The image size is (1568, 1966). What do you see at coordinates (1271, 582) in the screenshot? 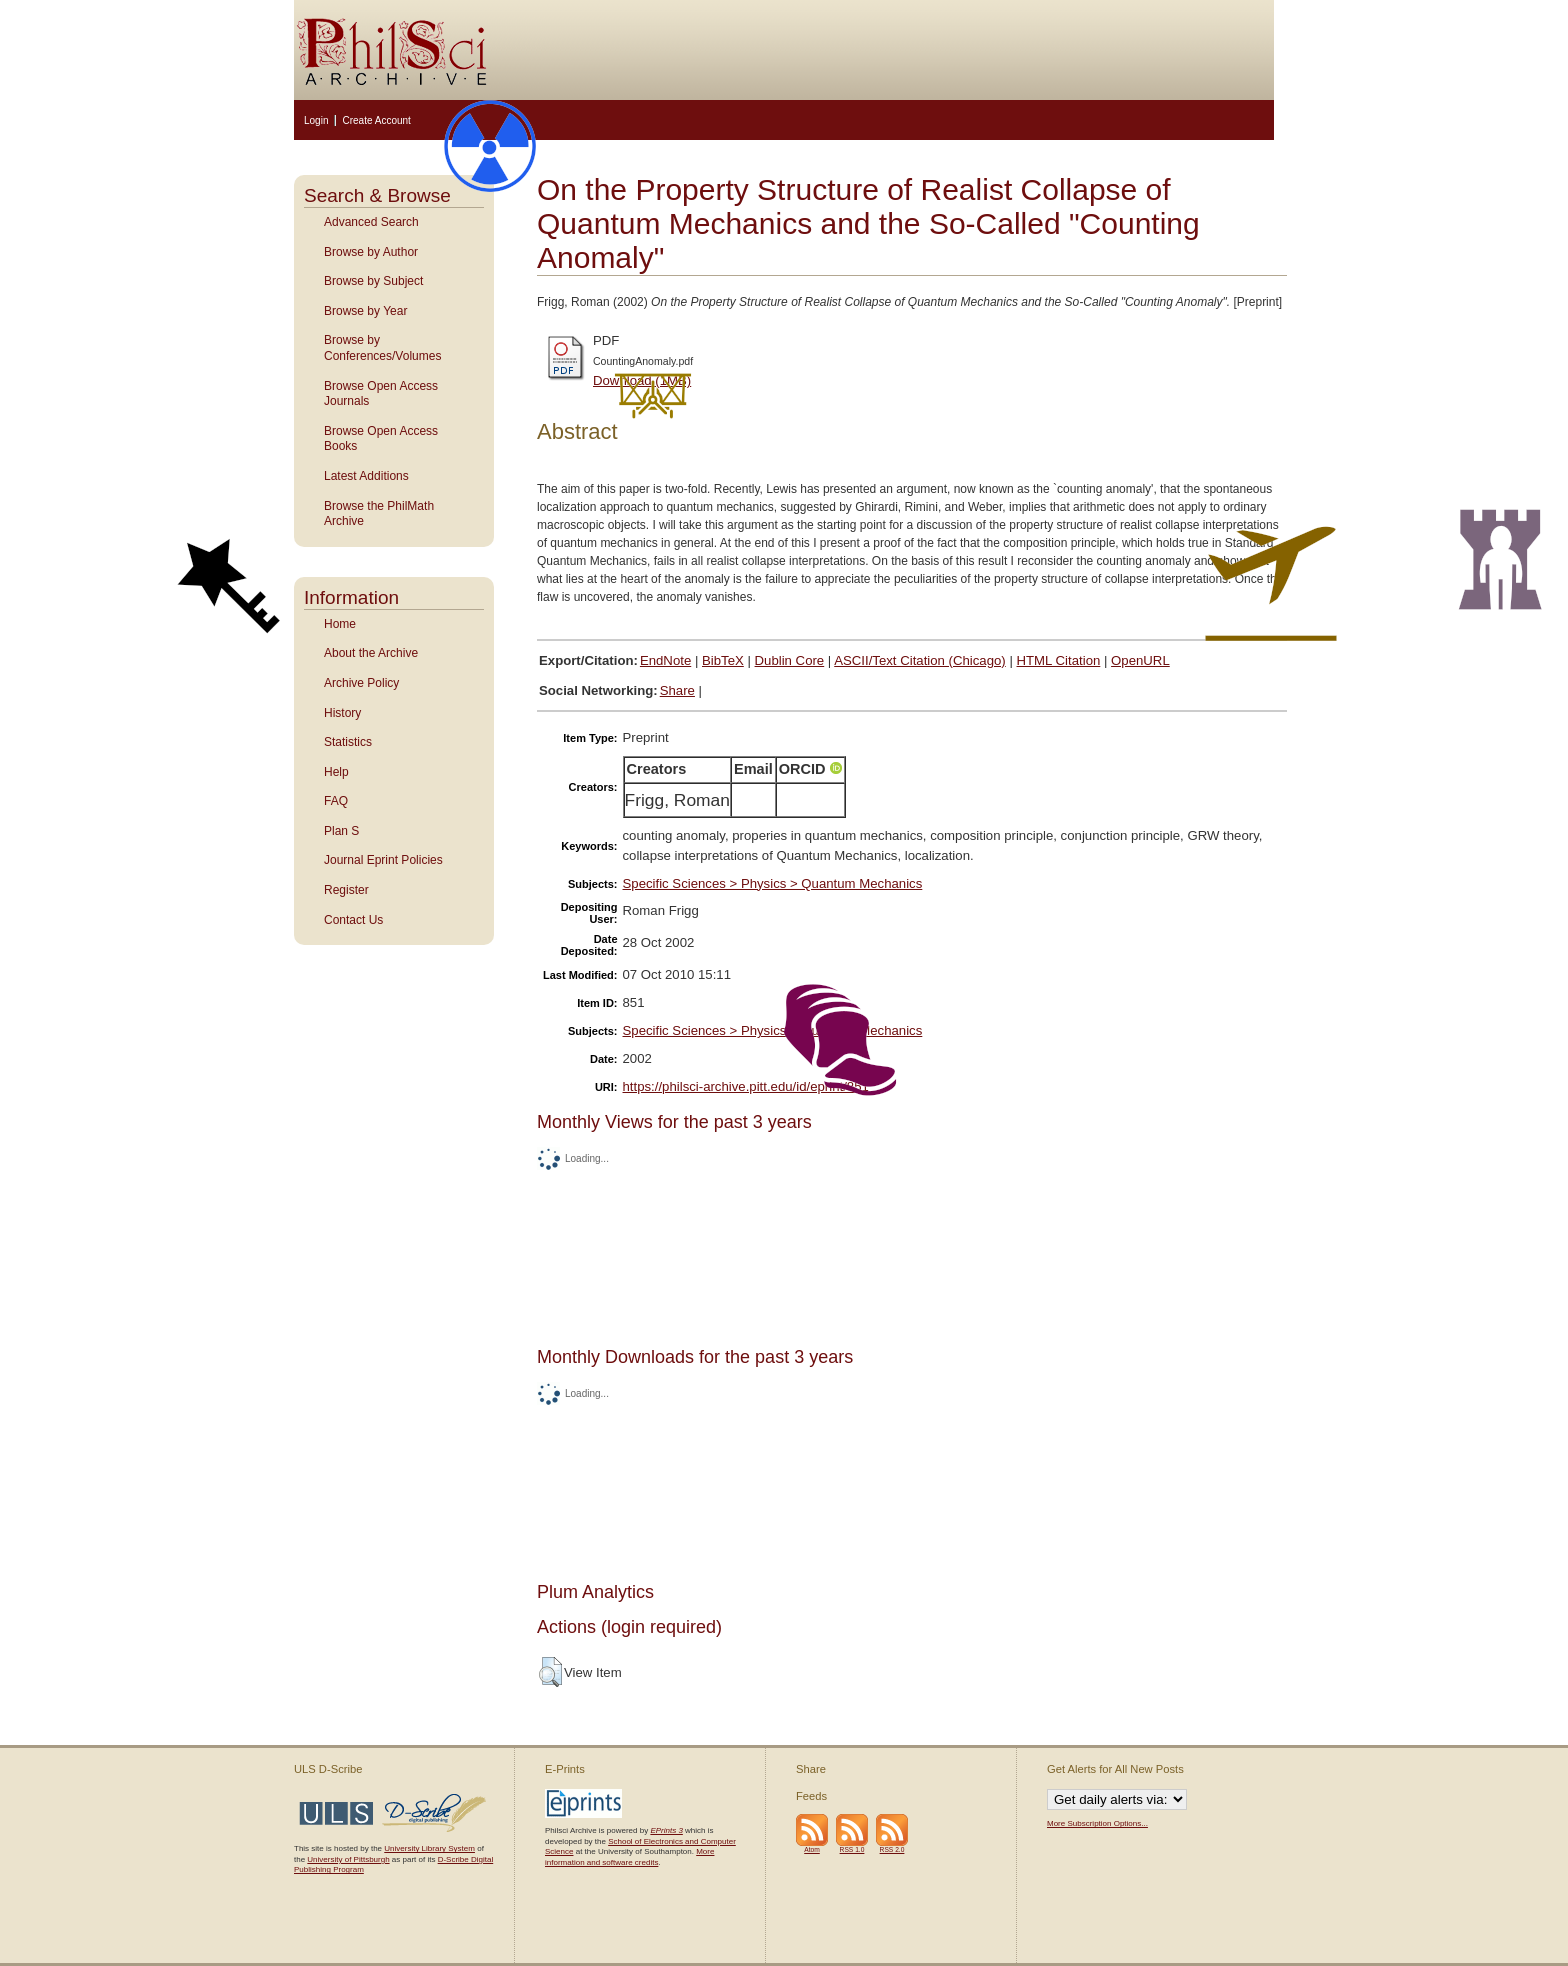
I see `view departing flights` at bounding box center [1271, 582].